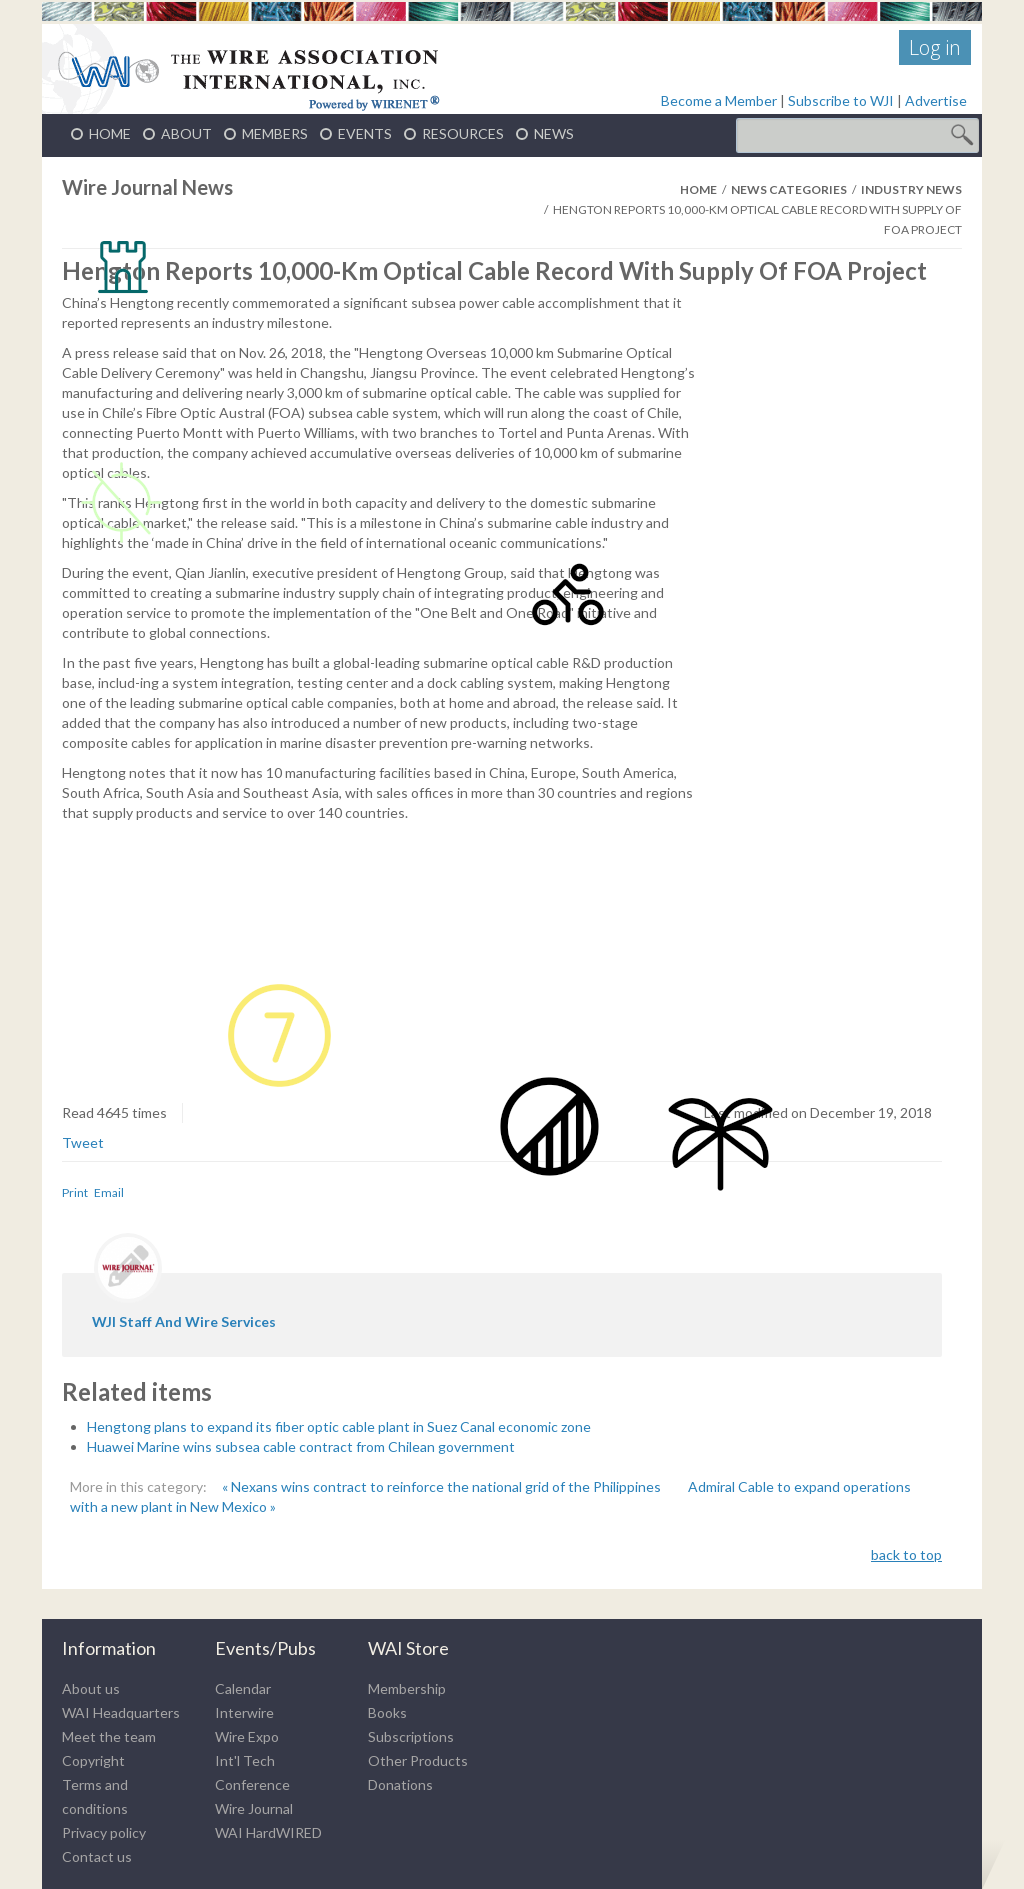 This screenshot has height=1889, width=1024. I want to click on adjust display contrast settings, so click(549, 1126).